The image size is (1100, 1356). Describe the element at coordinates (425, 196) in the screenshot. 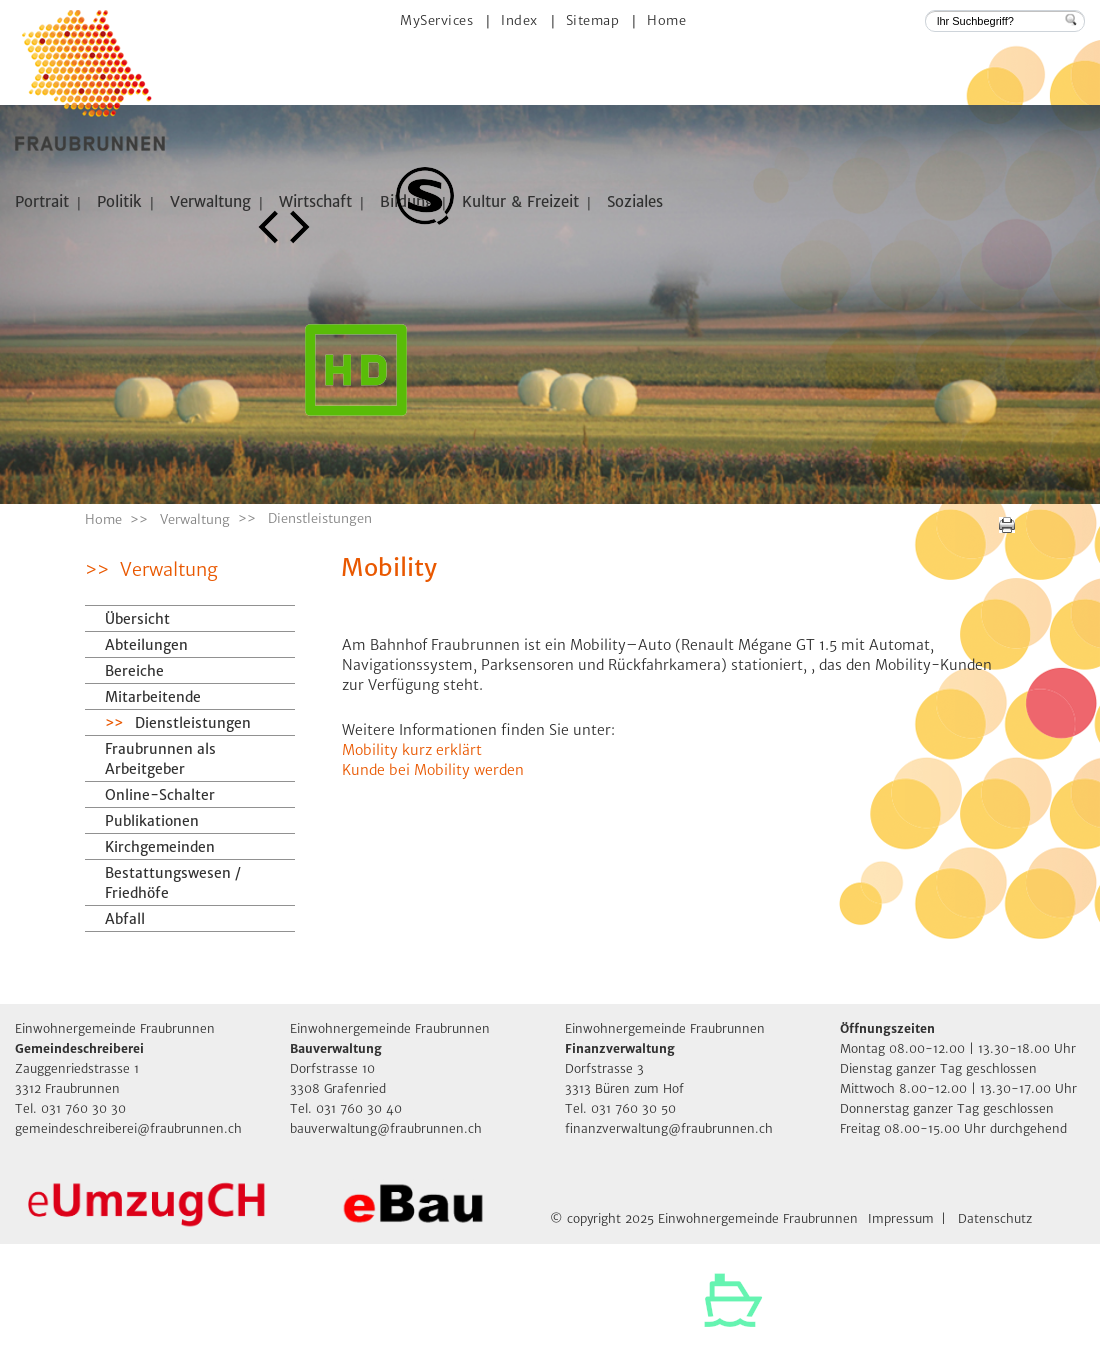

I see `open sogou search engine` at that location.